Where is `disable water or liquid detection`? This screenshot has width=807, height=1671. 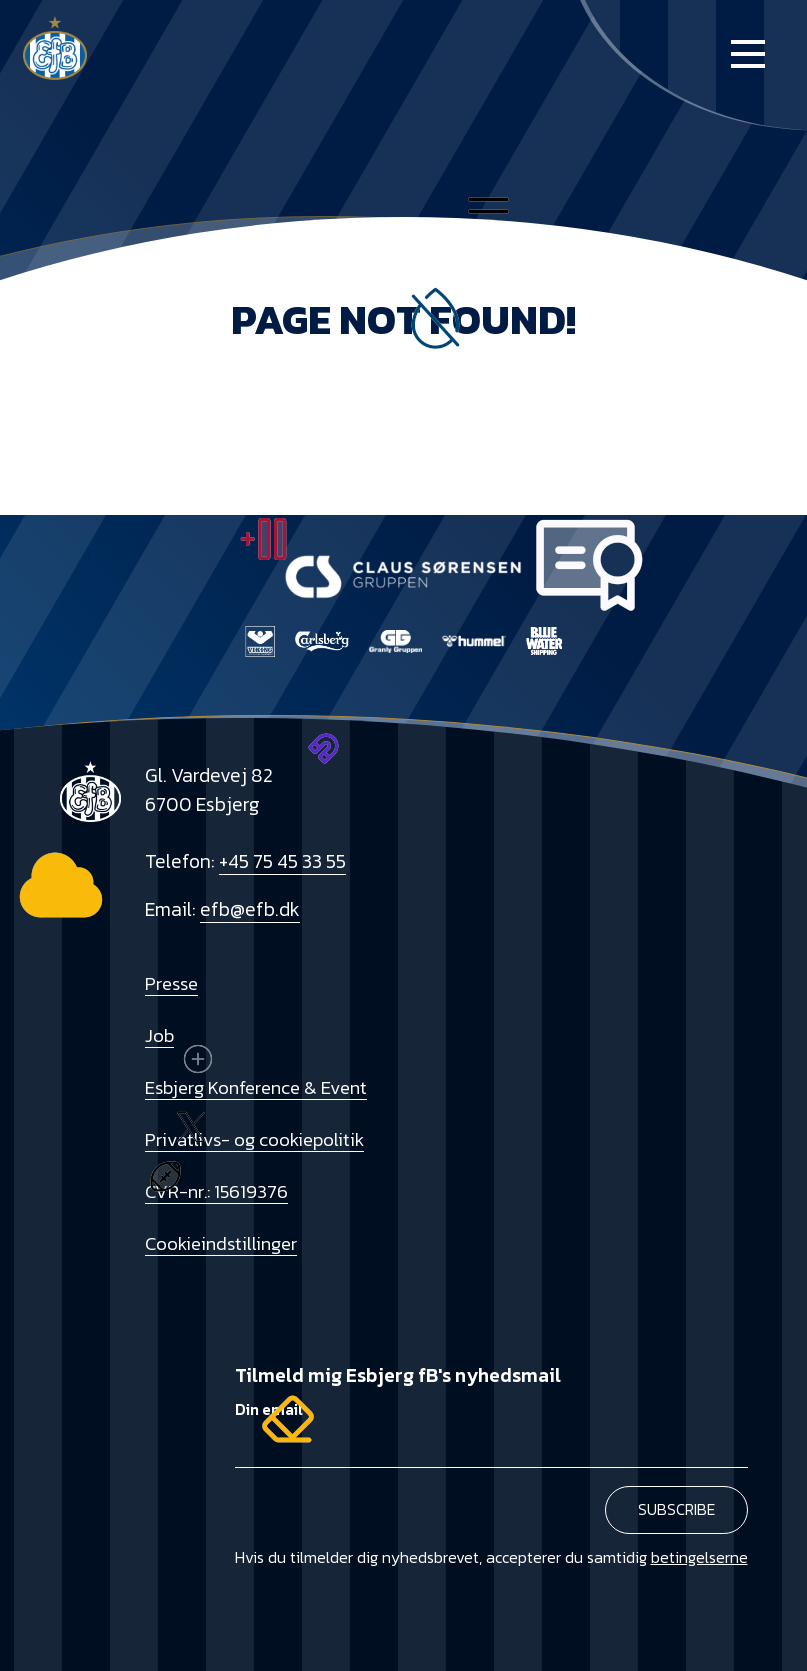
disable water or liquid detection is located at coordinates (435, 320).